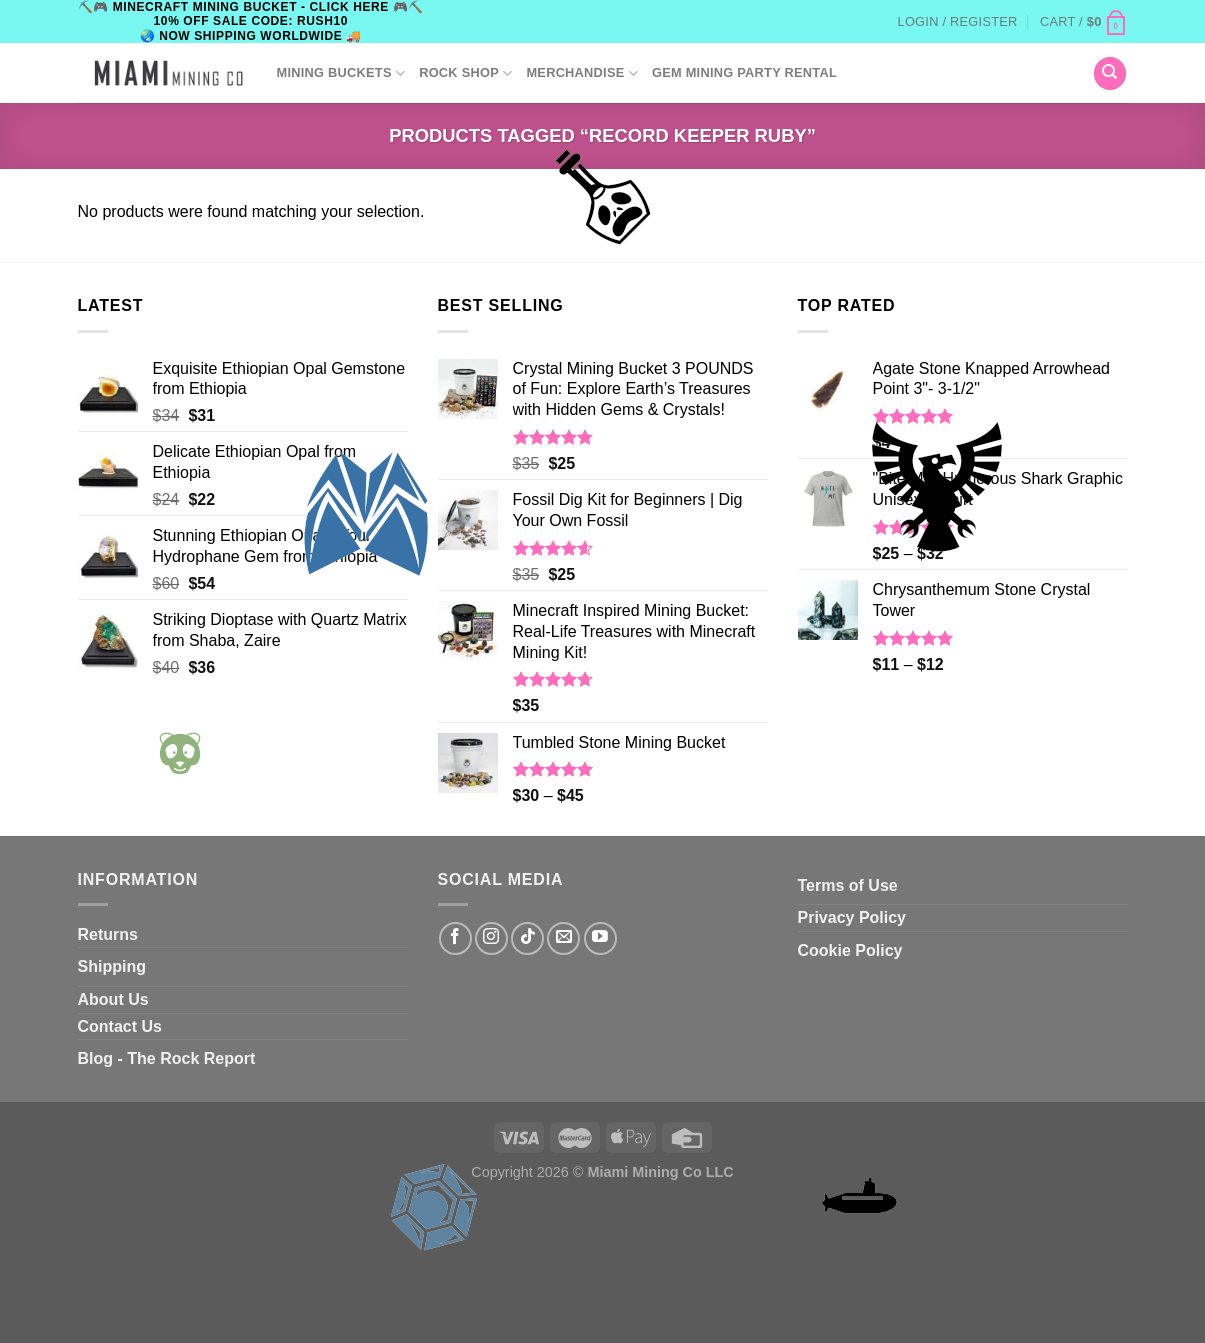  What do you see at coordinates (434, 1207) in the screenshot?
I see `in-game premium currency or gems` at bounding box center [434, 1207].